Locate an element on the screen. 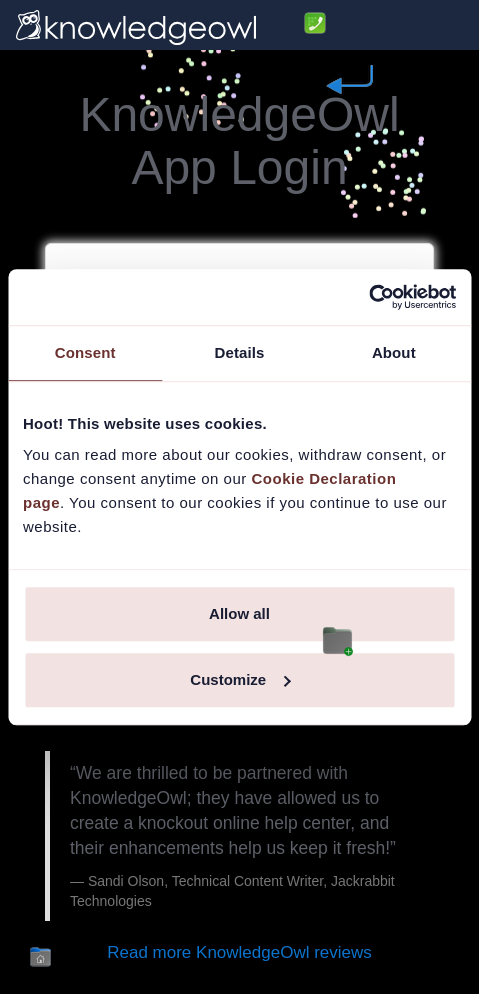 This screenshot has width=479, height=994. create a new folder is located at coordinates (337, 640).